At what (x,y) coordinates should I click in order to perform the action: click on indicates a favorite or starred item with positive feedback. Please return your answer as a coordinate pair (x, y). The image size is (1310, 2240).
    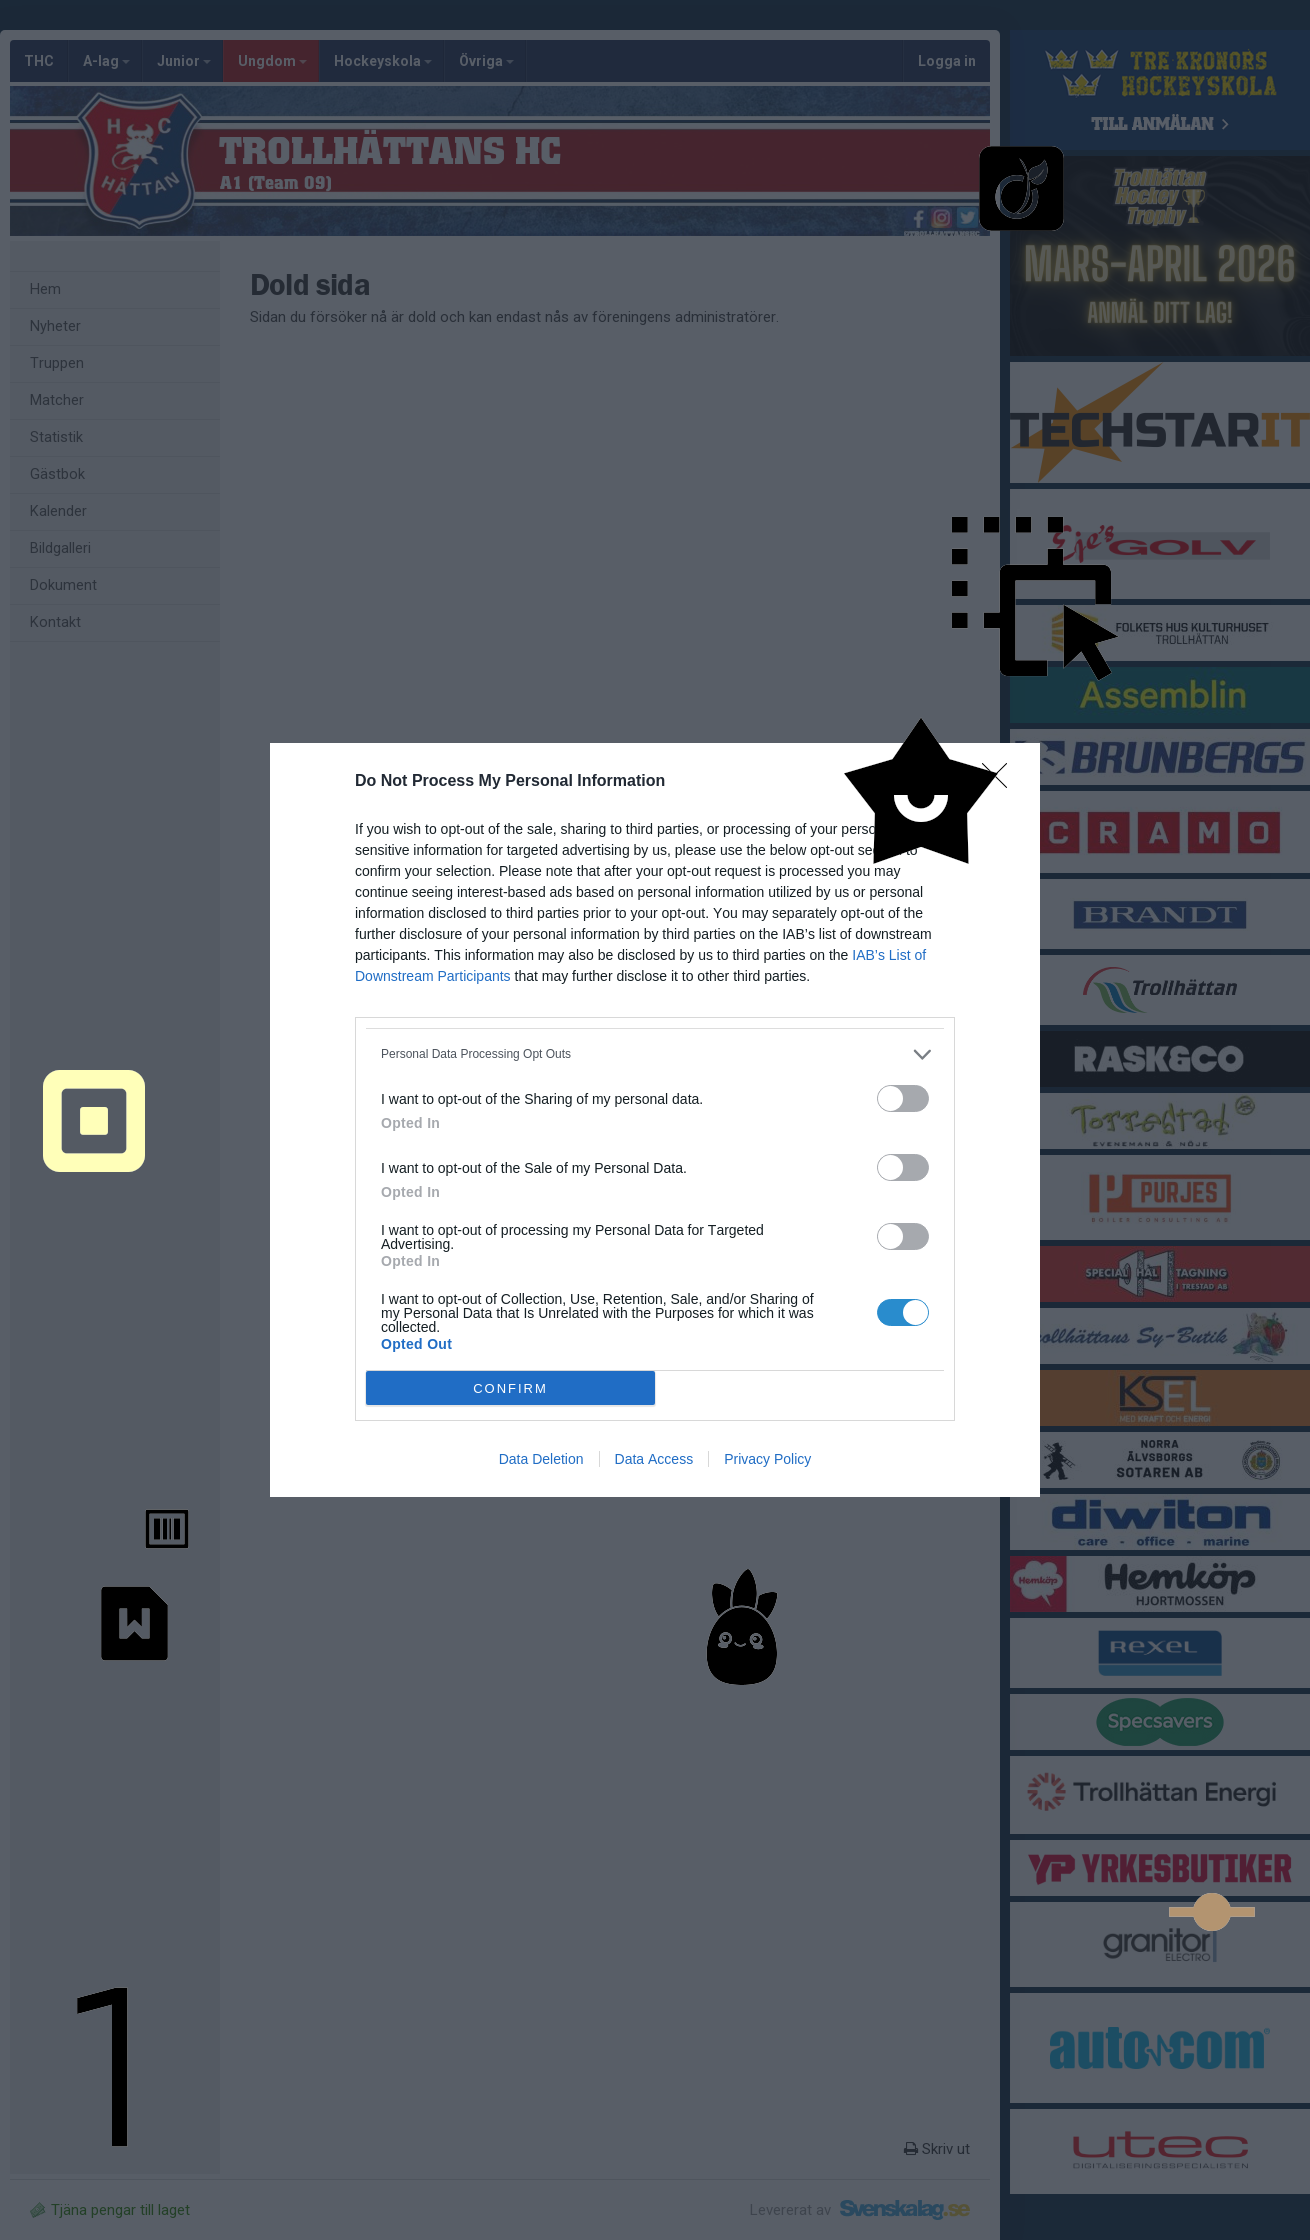
    Looking at the image, I should click on (921, 795).